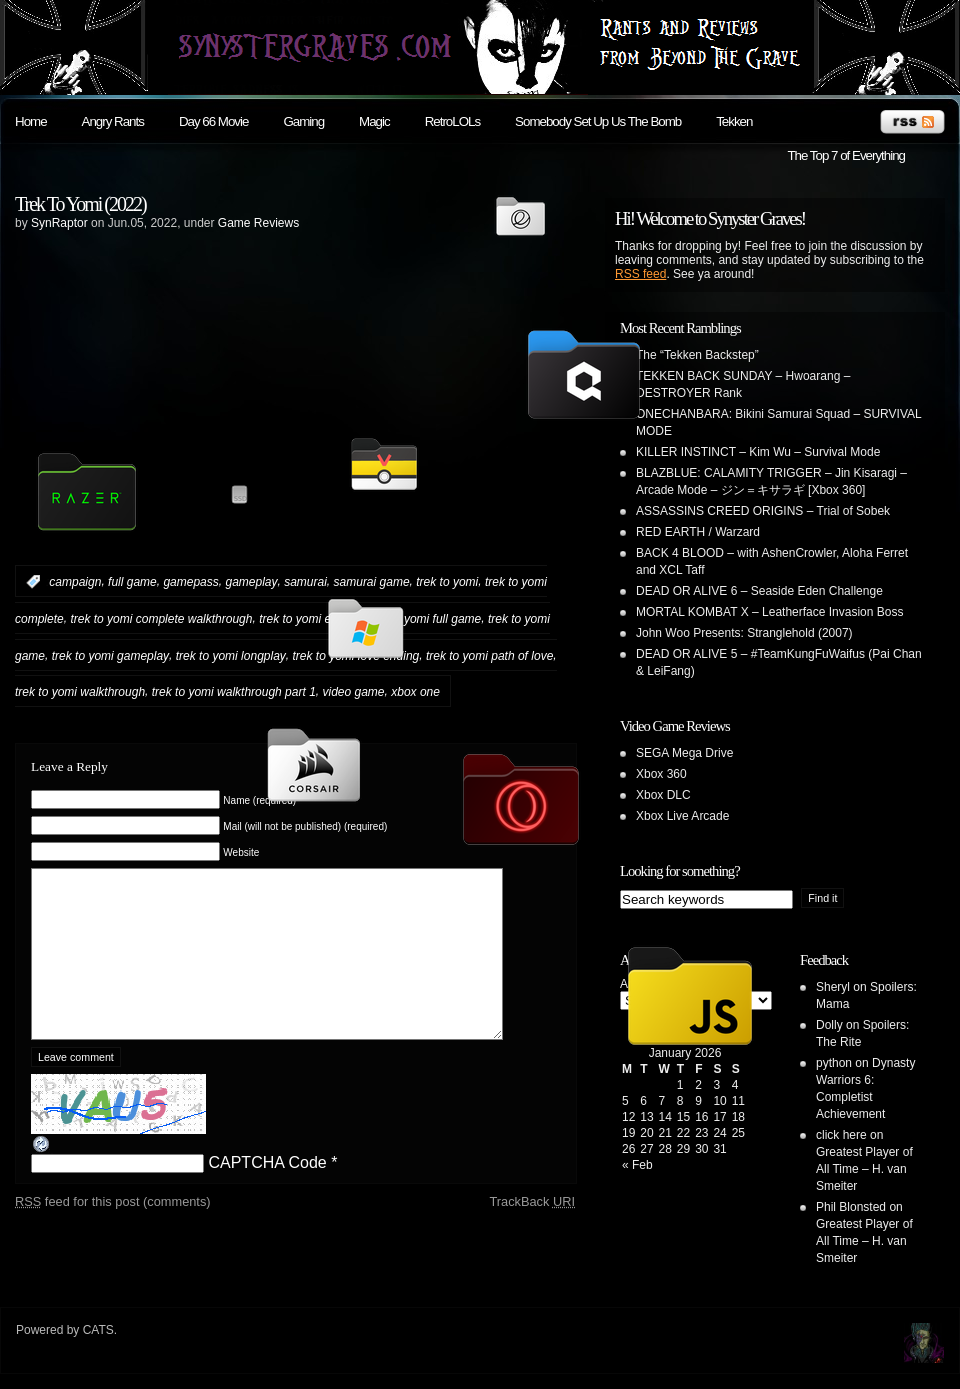 The width and height of the screenshot is (960, 1389). What do you see at coordinates (313, 767) in the screenshot?
I see `folder containing corsair software or drivers` at bounding box center [313, 767].